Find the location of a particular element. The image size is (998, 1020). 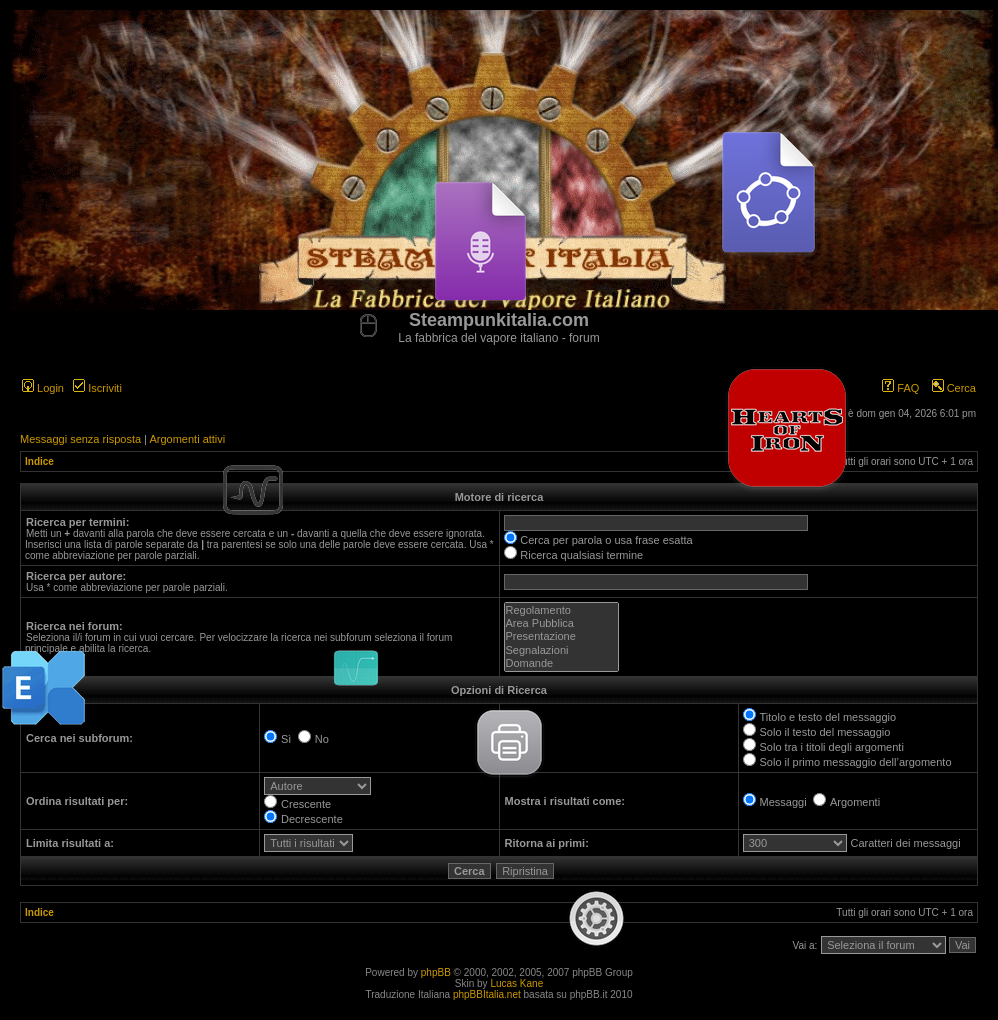

open Microsoft Exchange app is located at coordinates (44, 688).